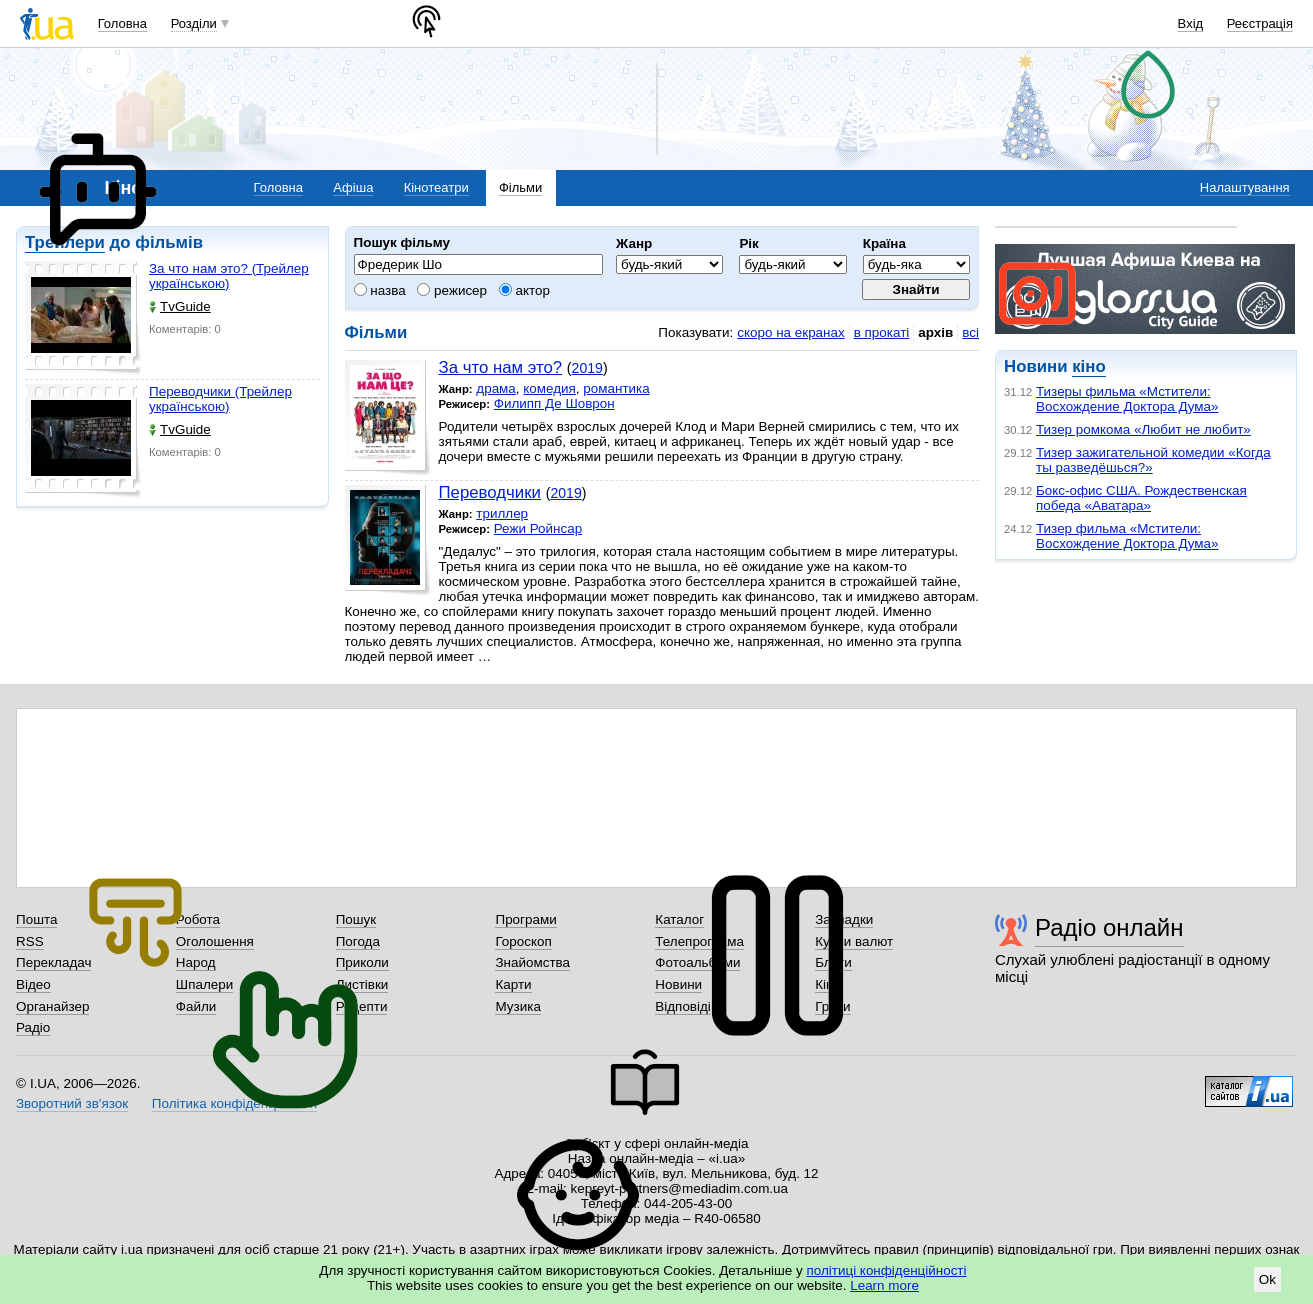  I want to click on access parental or child-friendly mode, so click(578, 1195).